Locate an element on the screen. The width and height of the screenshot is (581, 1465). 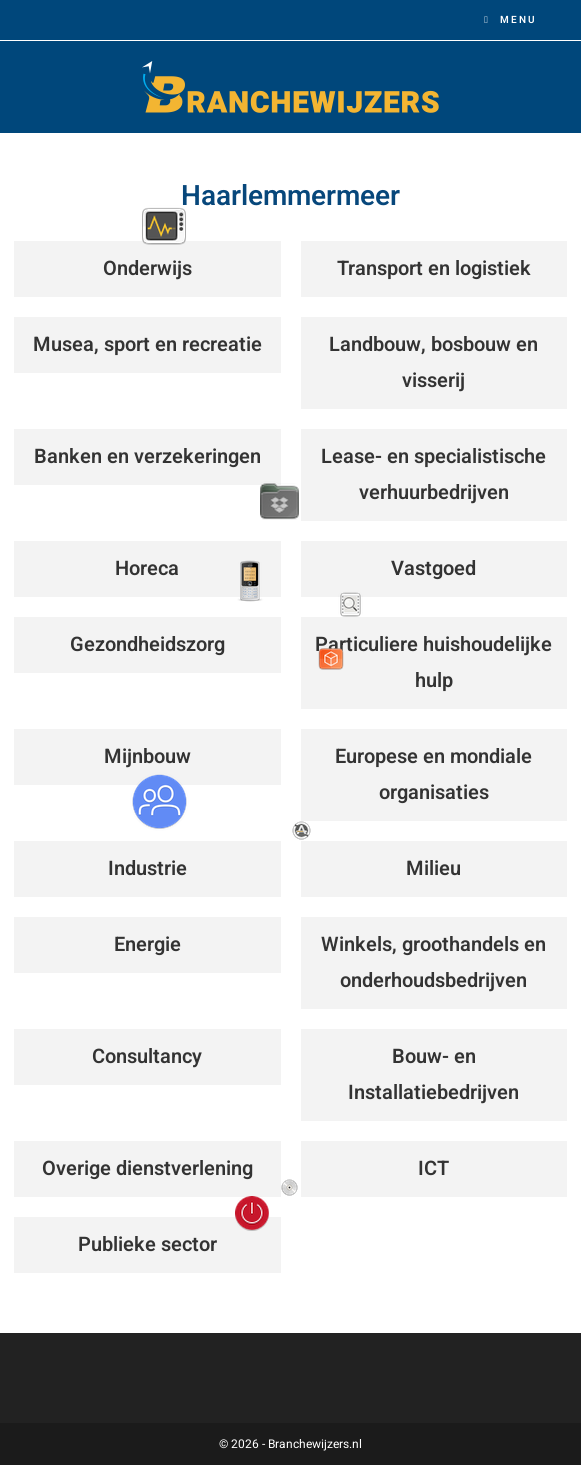
open your dropbox folder is located at coordinates (279, 500).